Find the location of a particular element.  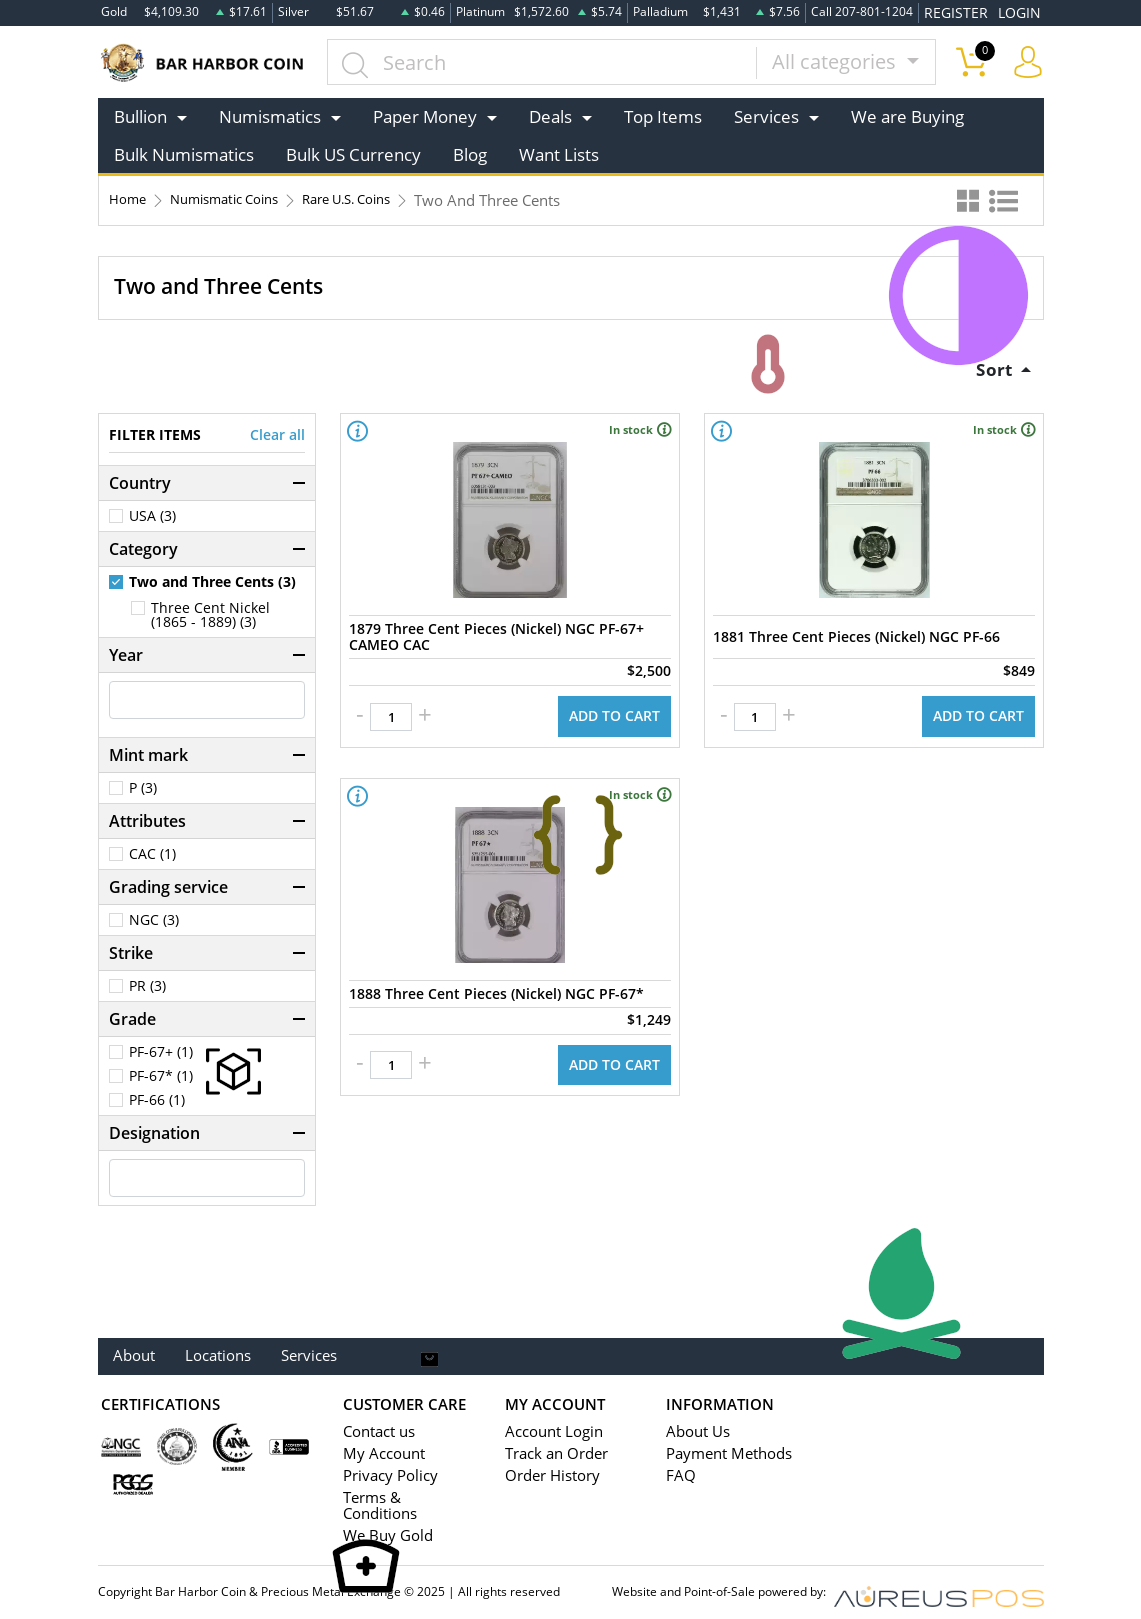

scan or capture a 3D object is located at coordinates (233, 1071).